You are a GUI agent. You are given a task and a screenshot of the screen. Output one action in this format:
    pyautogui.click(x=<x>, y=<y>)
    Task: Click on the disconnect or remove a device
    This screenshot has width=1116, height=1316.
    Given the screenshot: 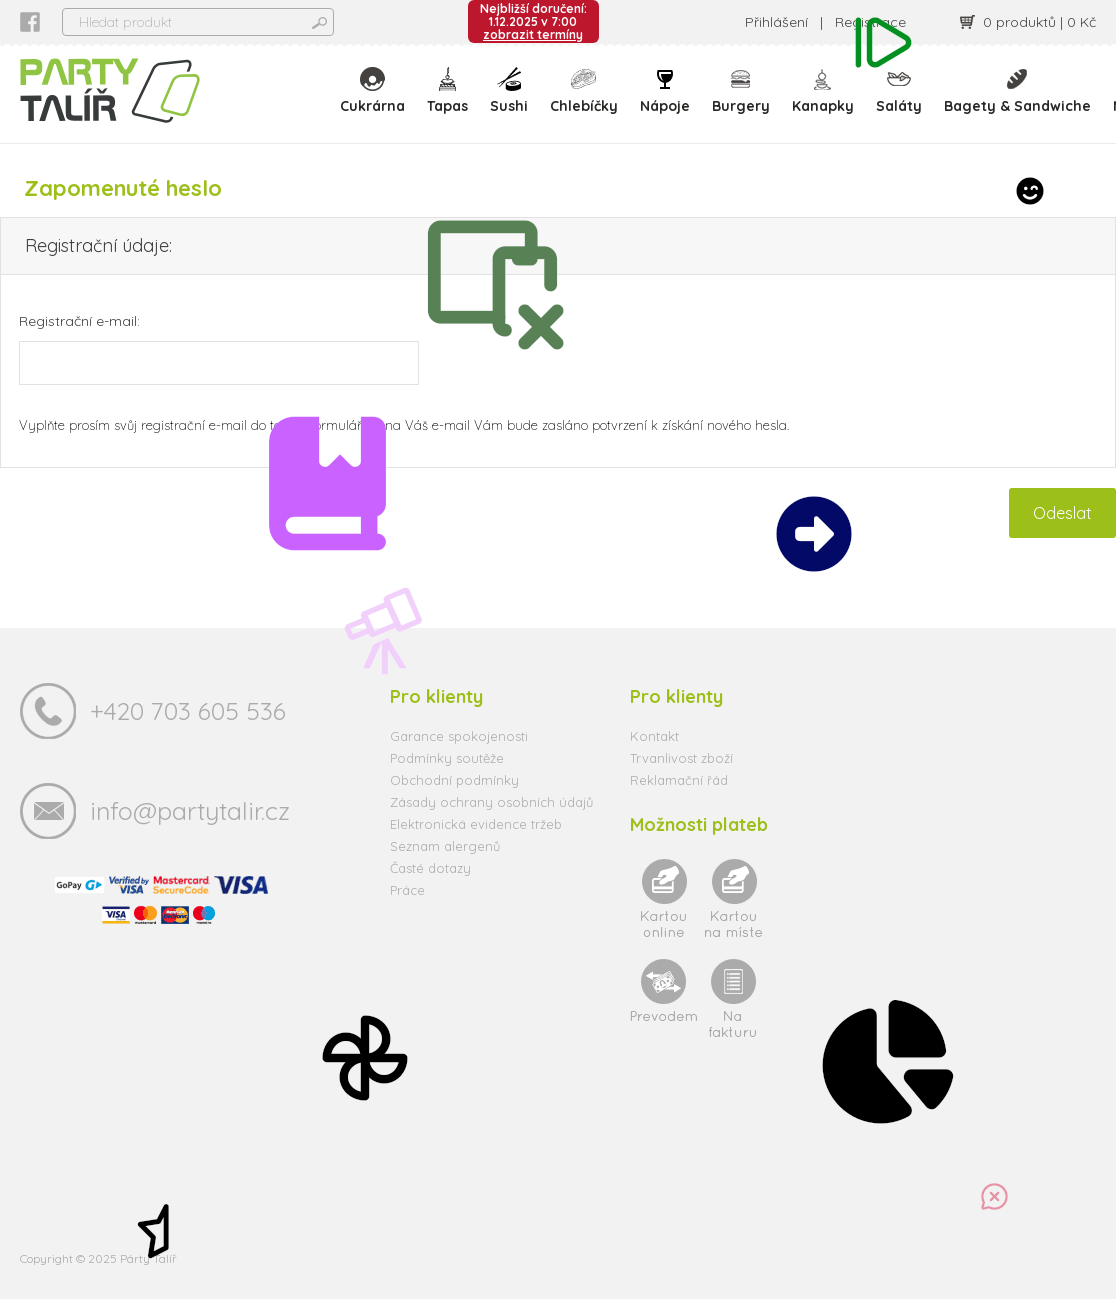 What is the action you would take?
    pyautogui.click(x=492, y=278)
    